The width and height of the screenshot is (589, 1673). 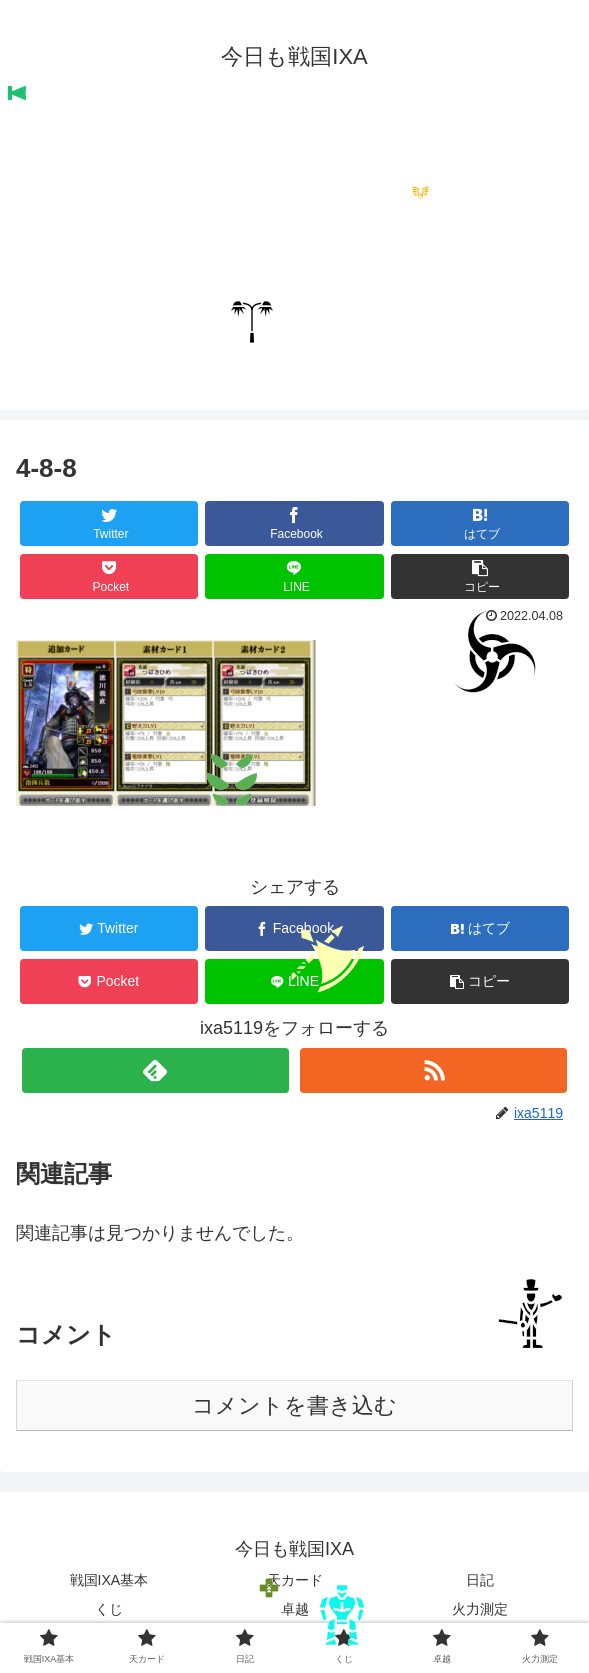 What do you see at coordinates (17, 93) in the screenshot?
I see `go to previous track or media` at bounding box center [17, 93].